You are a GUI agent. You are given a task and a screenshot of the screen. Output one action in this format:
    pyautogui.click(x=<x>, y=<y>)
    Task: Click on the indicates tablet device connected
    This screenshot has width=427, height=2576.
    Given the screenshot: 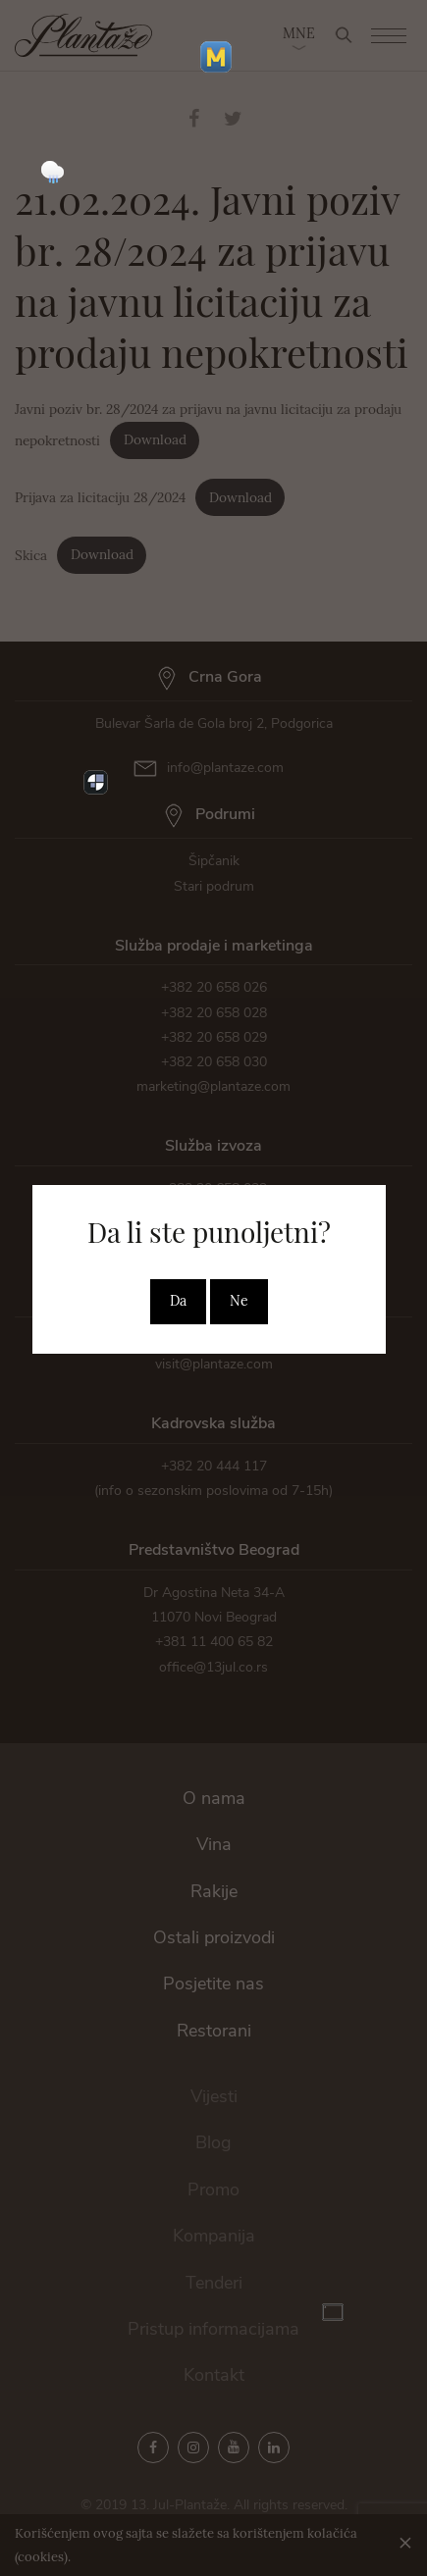 What is the action you would take?
    pyautogui.click(x=333, y=2312)
    